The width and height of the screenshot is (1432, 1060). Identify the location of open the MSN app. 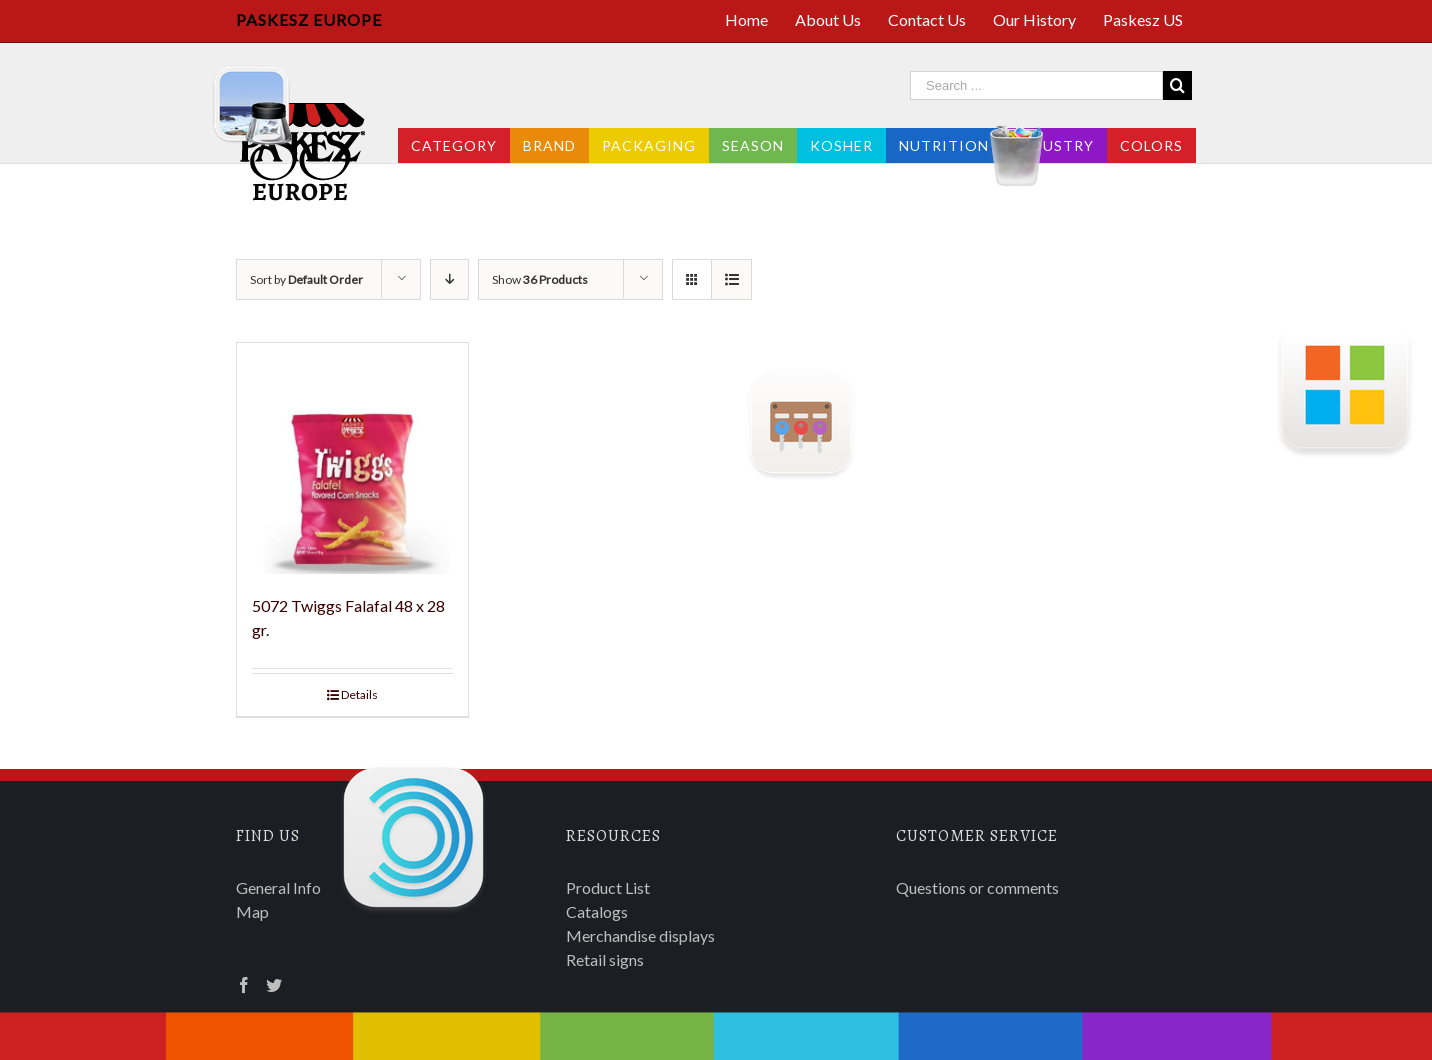
(1345, 385).